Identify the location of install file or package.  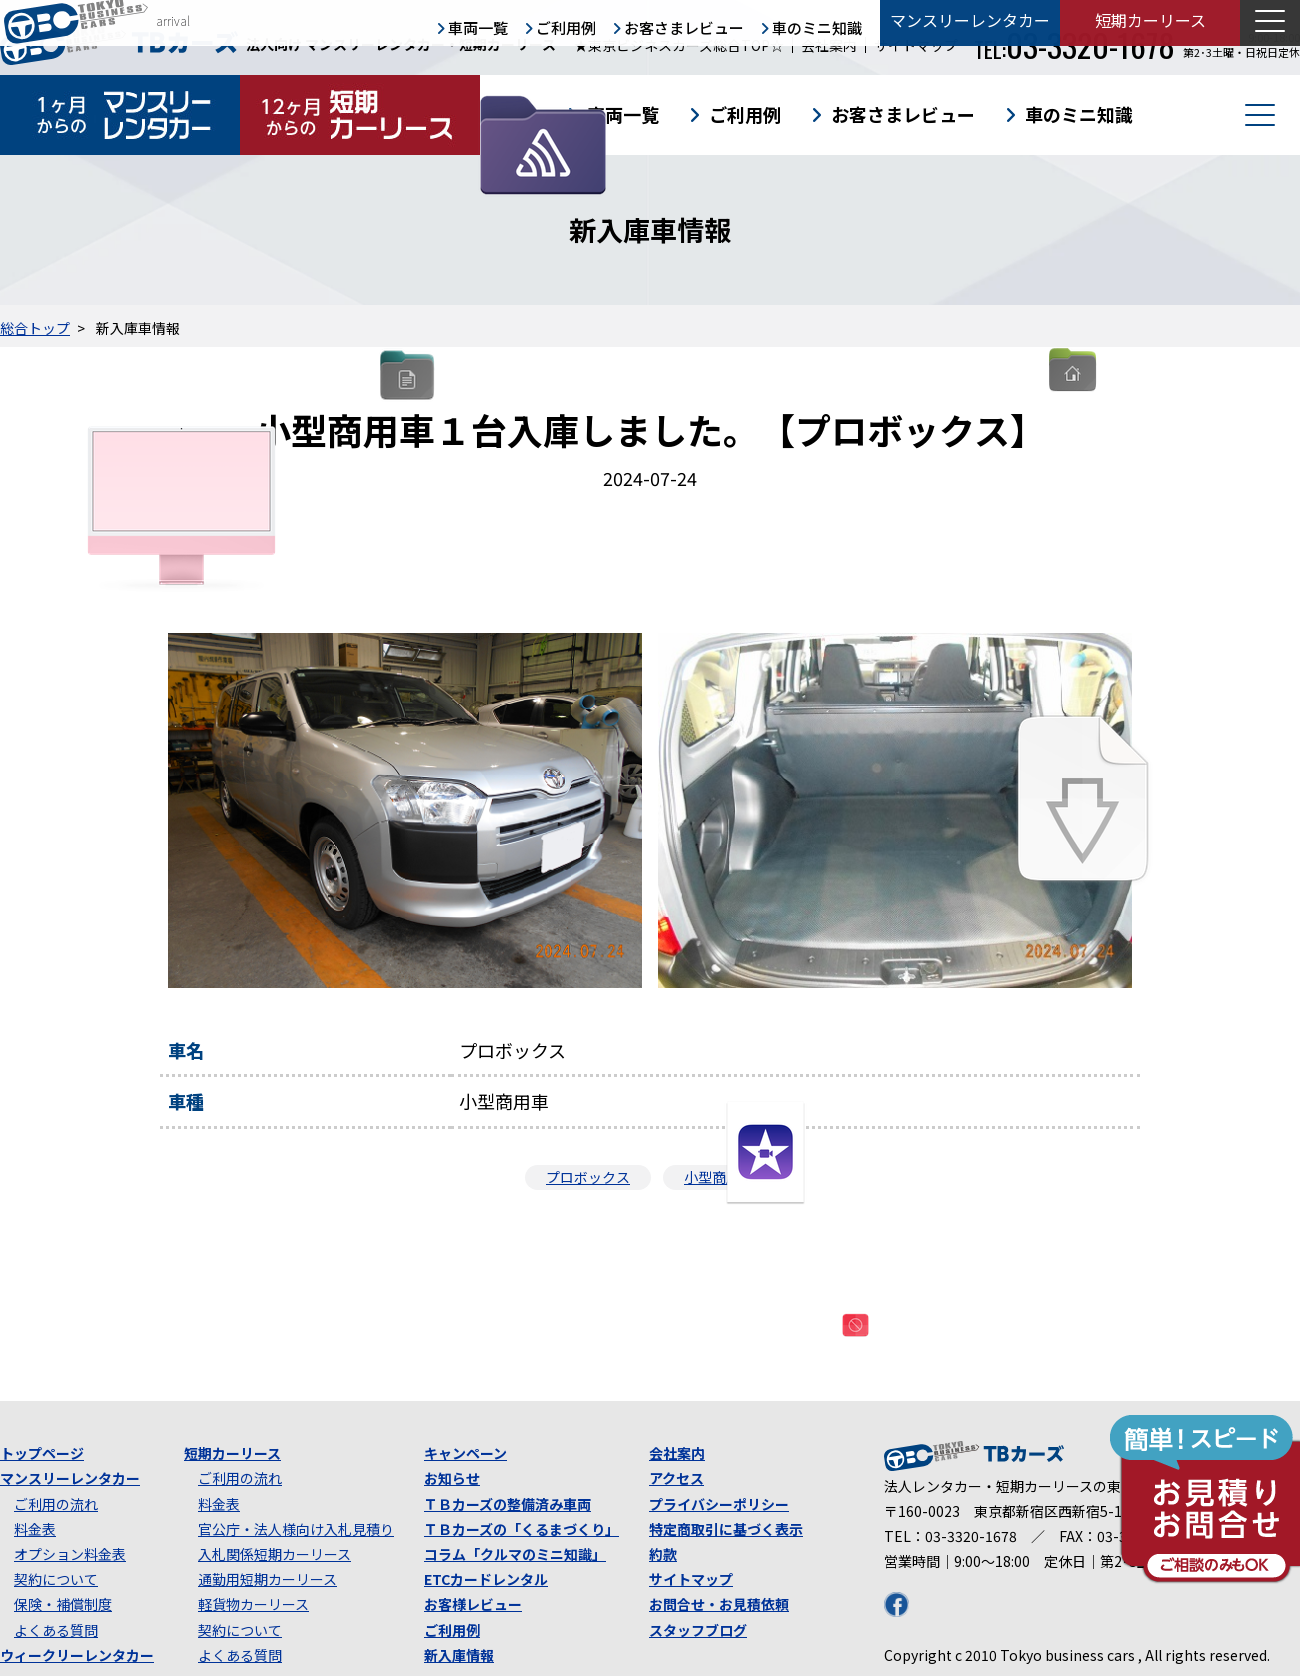
(1082, 798).